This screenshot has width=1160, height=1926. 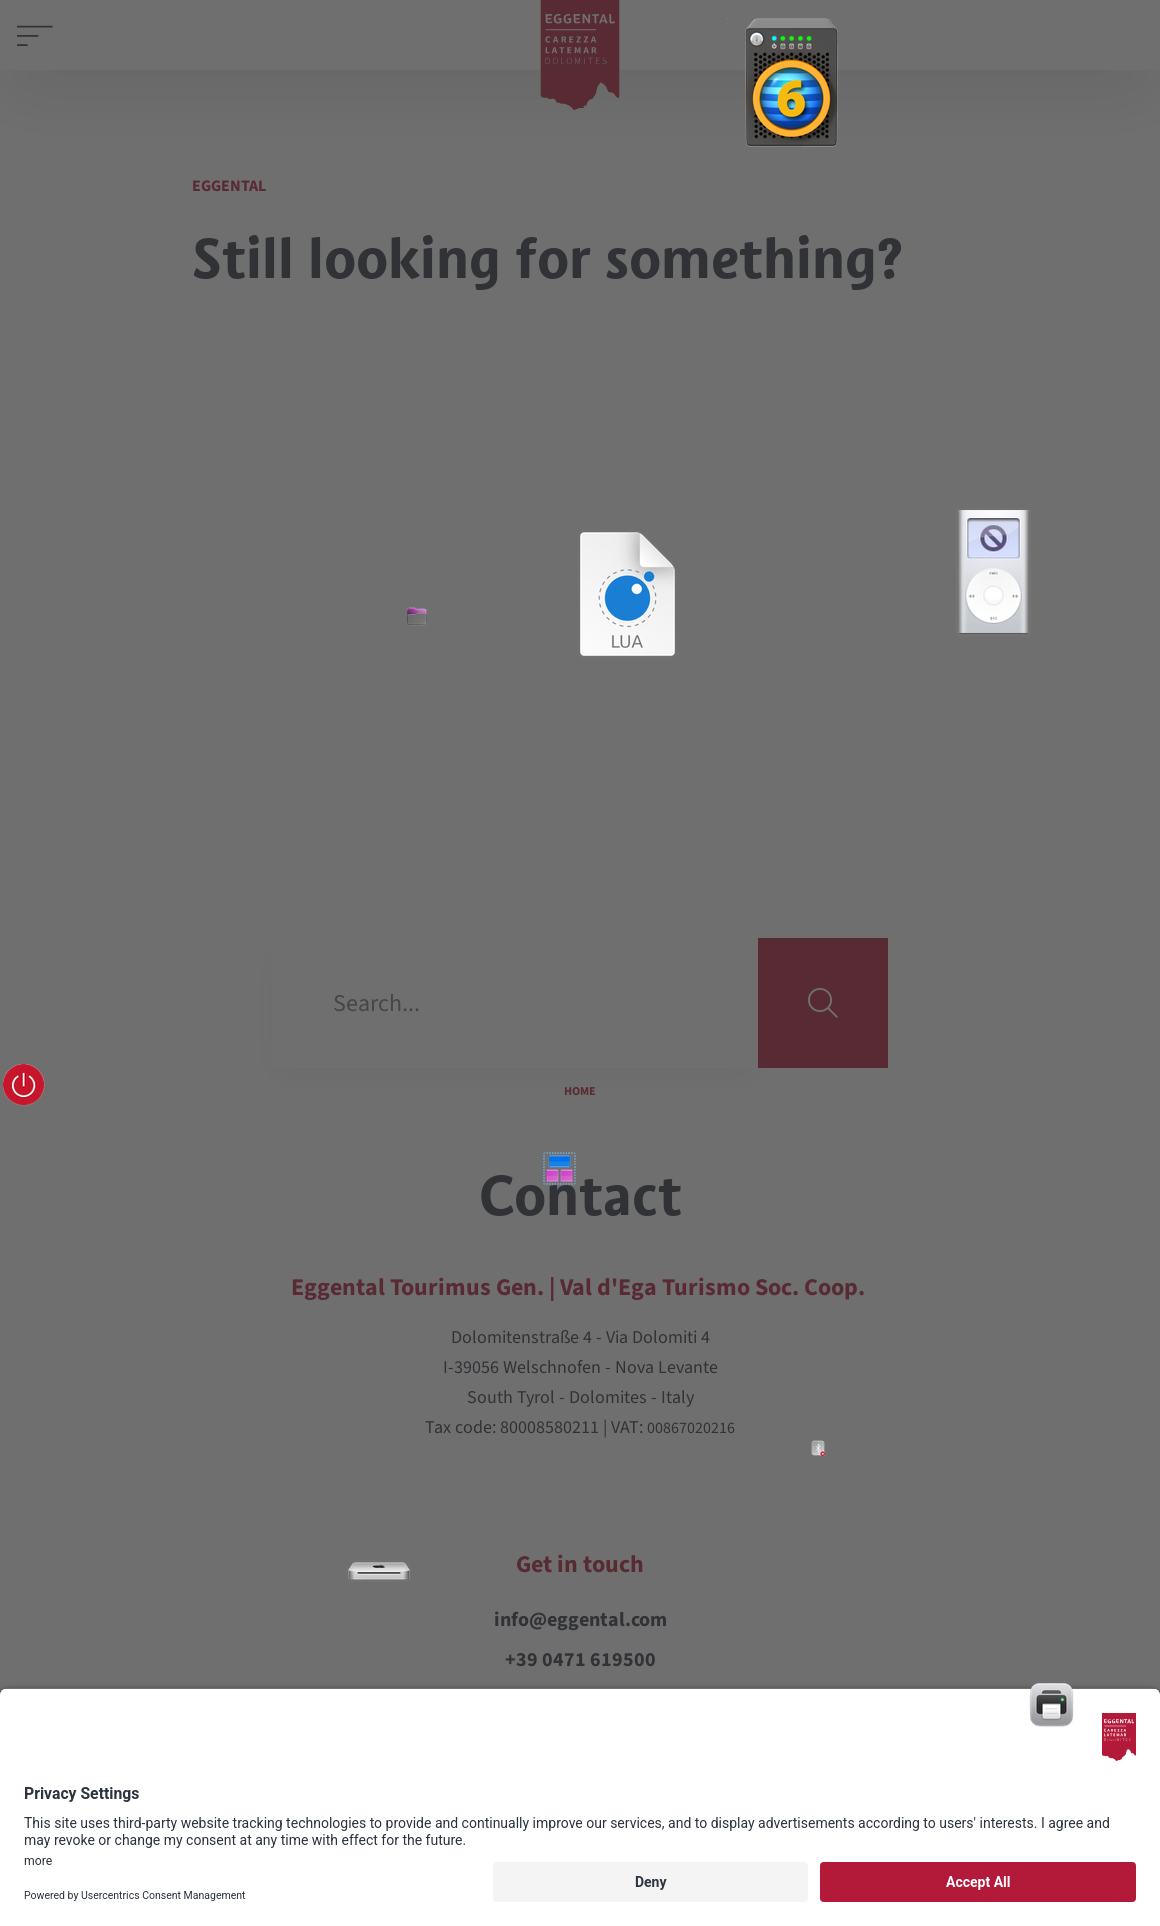 I want to click on represents a mac mini device in system settings, so click(x=379, y=1562).